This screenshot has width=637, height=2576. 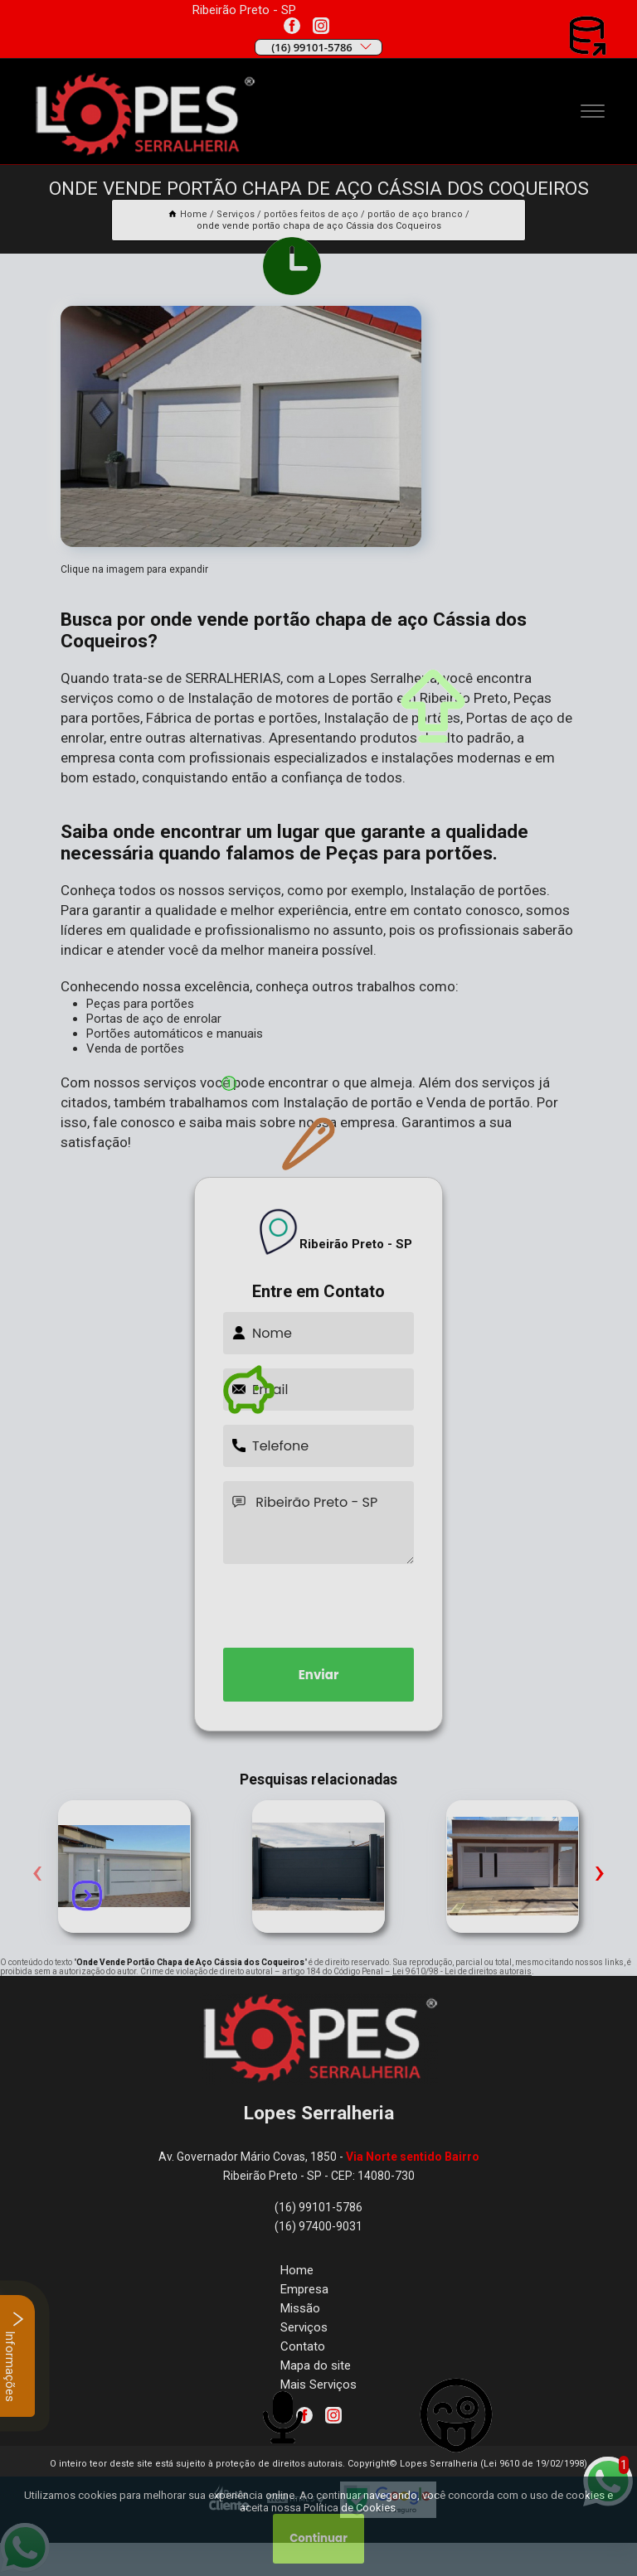 What do you see at coordinates (292, 266) in the screenshot?
I see `view time or clock settings` at bounding box center [292, 266].